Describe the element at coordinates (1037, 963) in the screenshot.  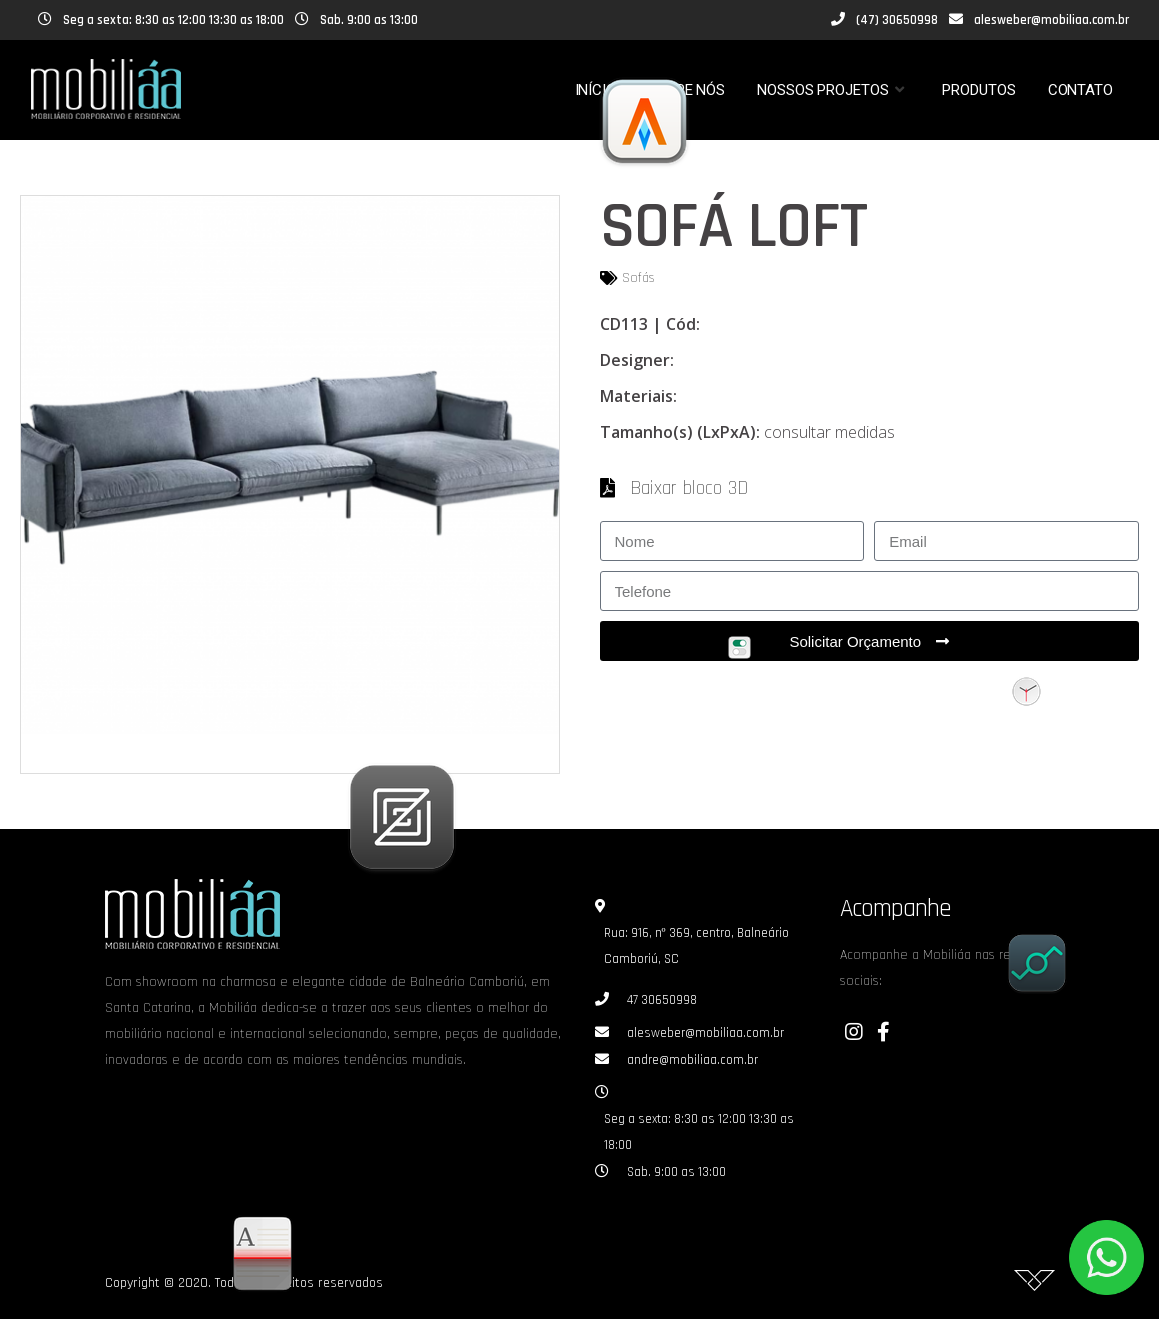
I see `open gnome layout switcher settings` at that location.